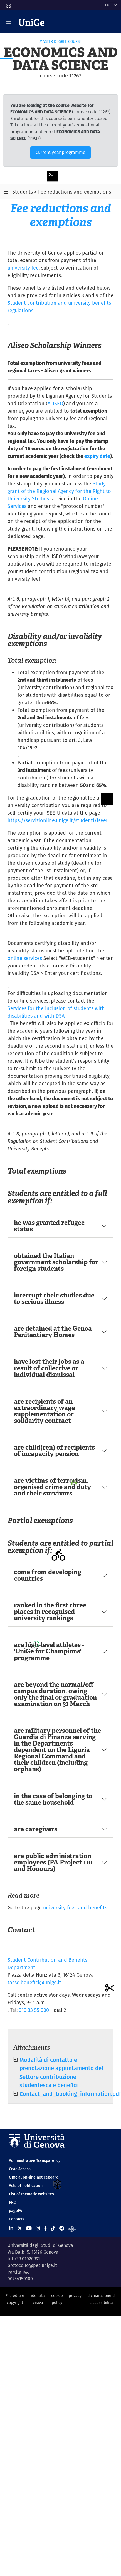  What do you see at coordinates (36, 1644) in the screenshot?
I see `refresh the current page or content` at bounding box center [36, 1644].